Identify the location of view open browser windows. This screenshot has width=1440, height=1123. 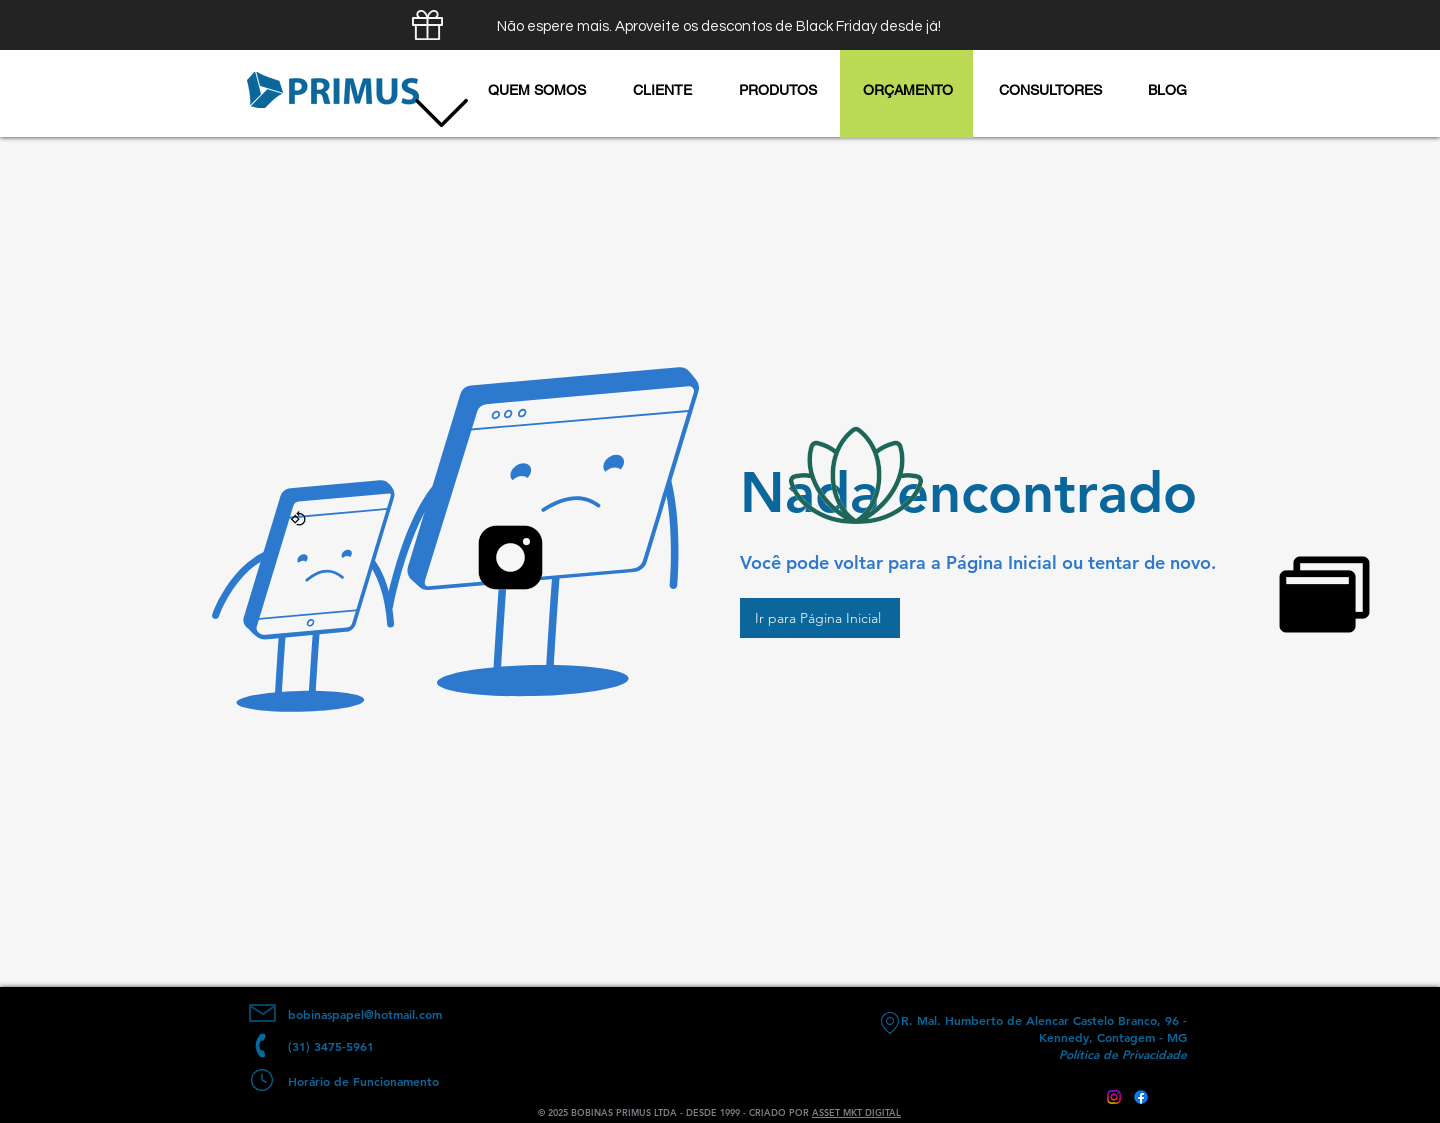
(1324, 594).